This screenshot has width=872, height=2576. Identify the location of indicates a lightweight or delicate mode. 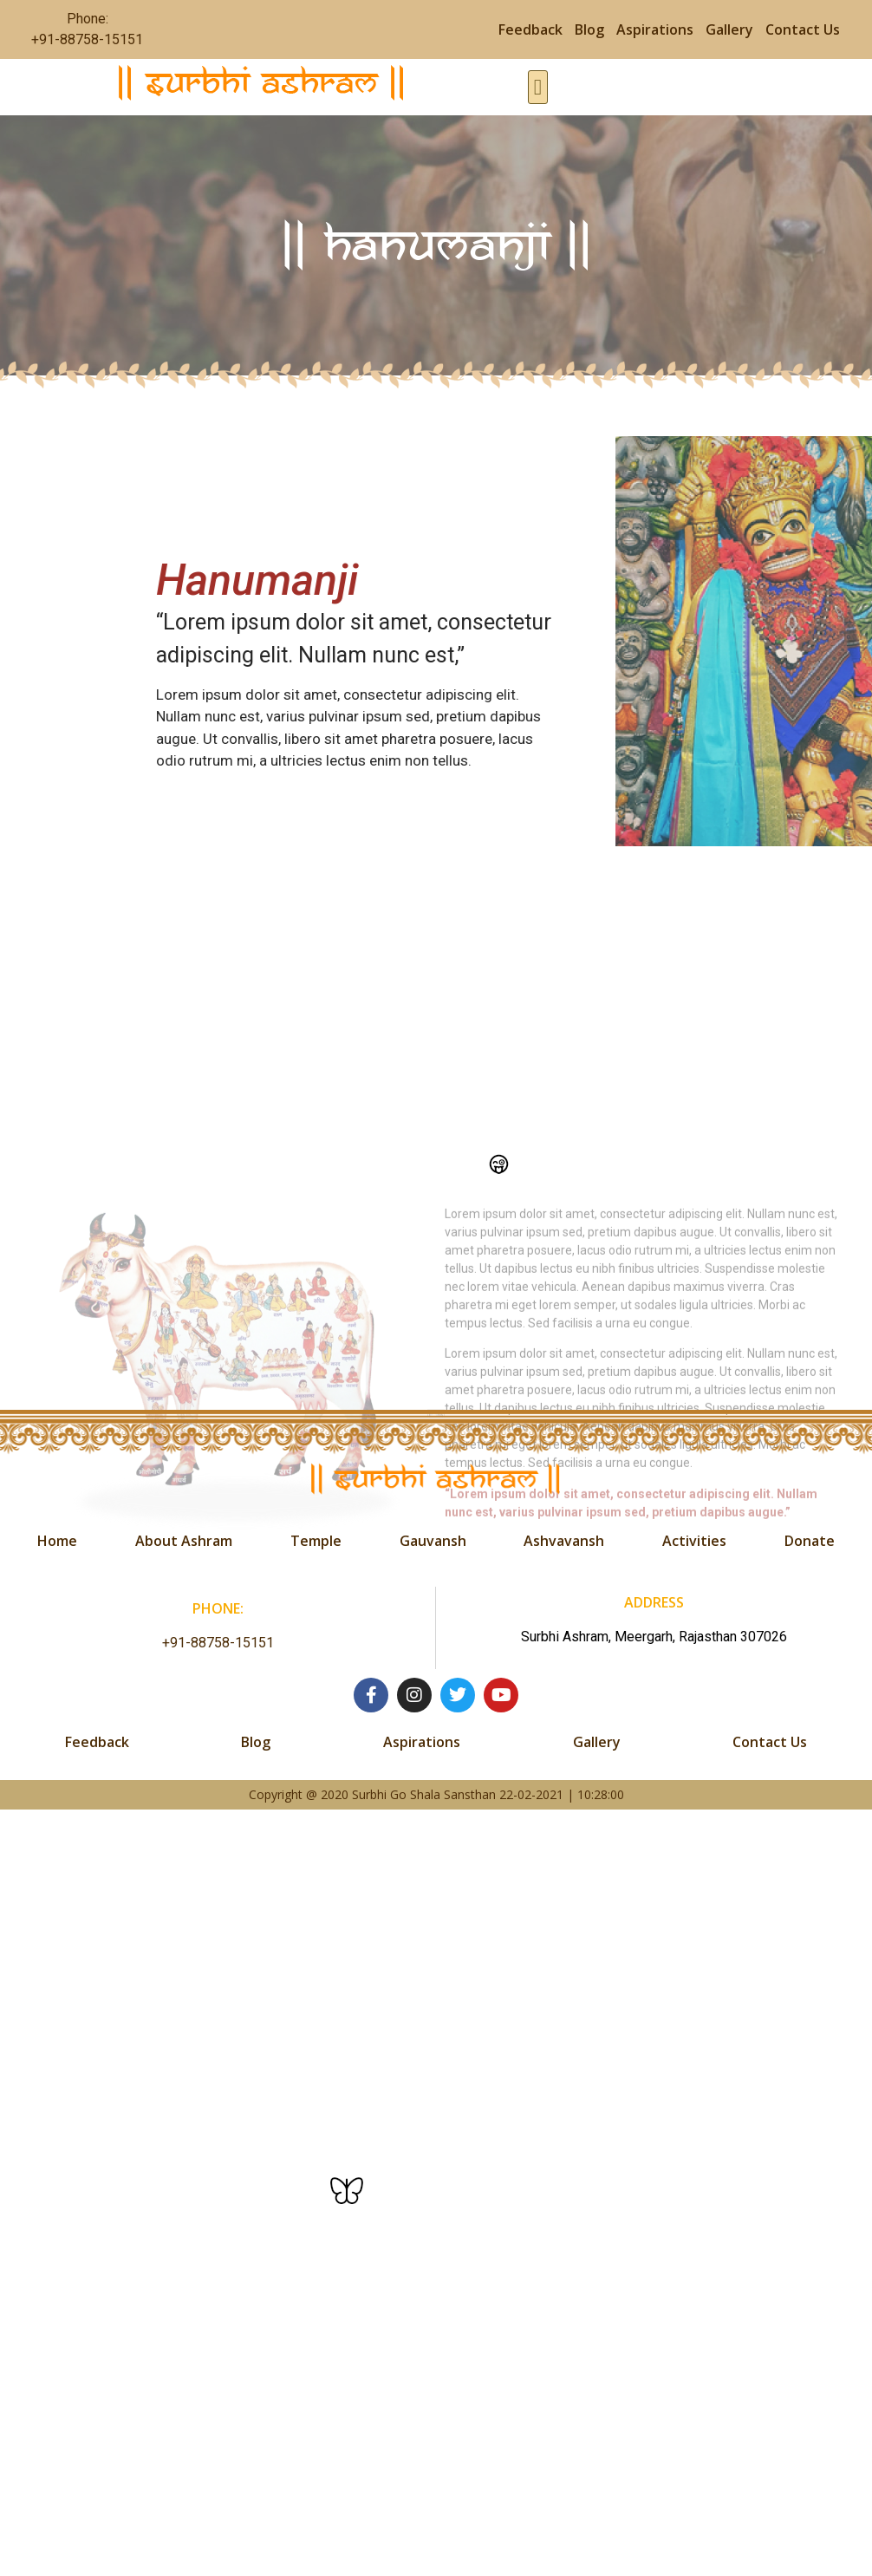
(347, 2190).